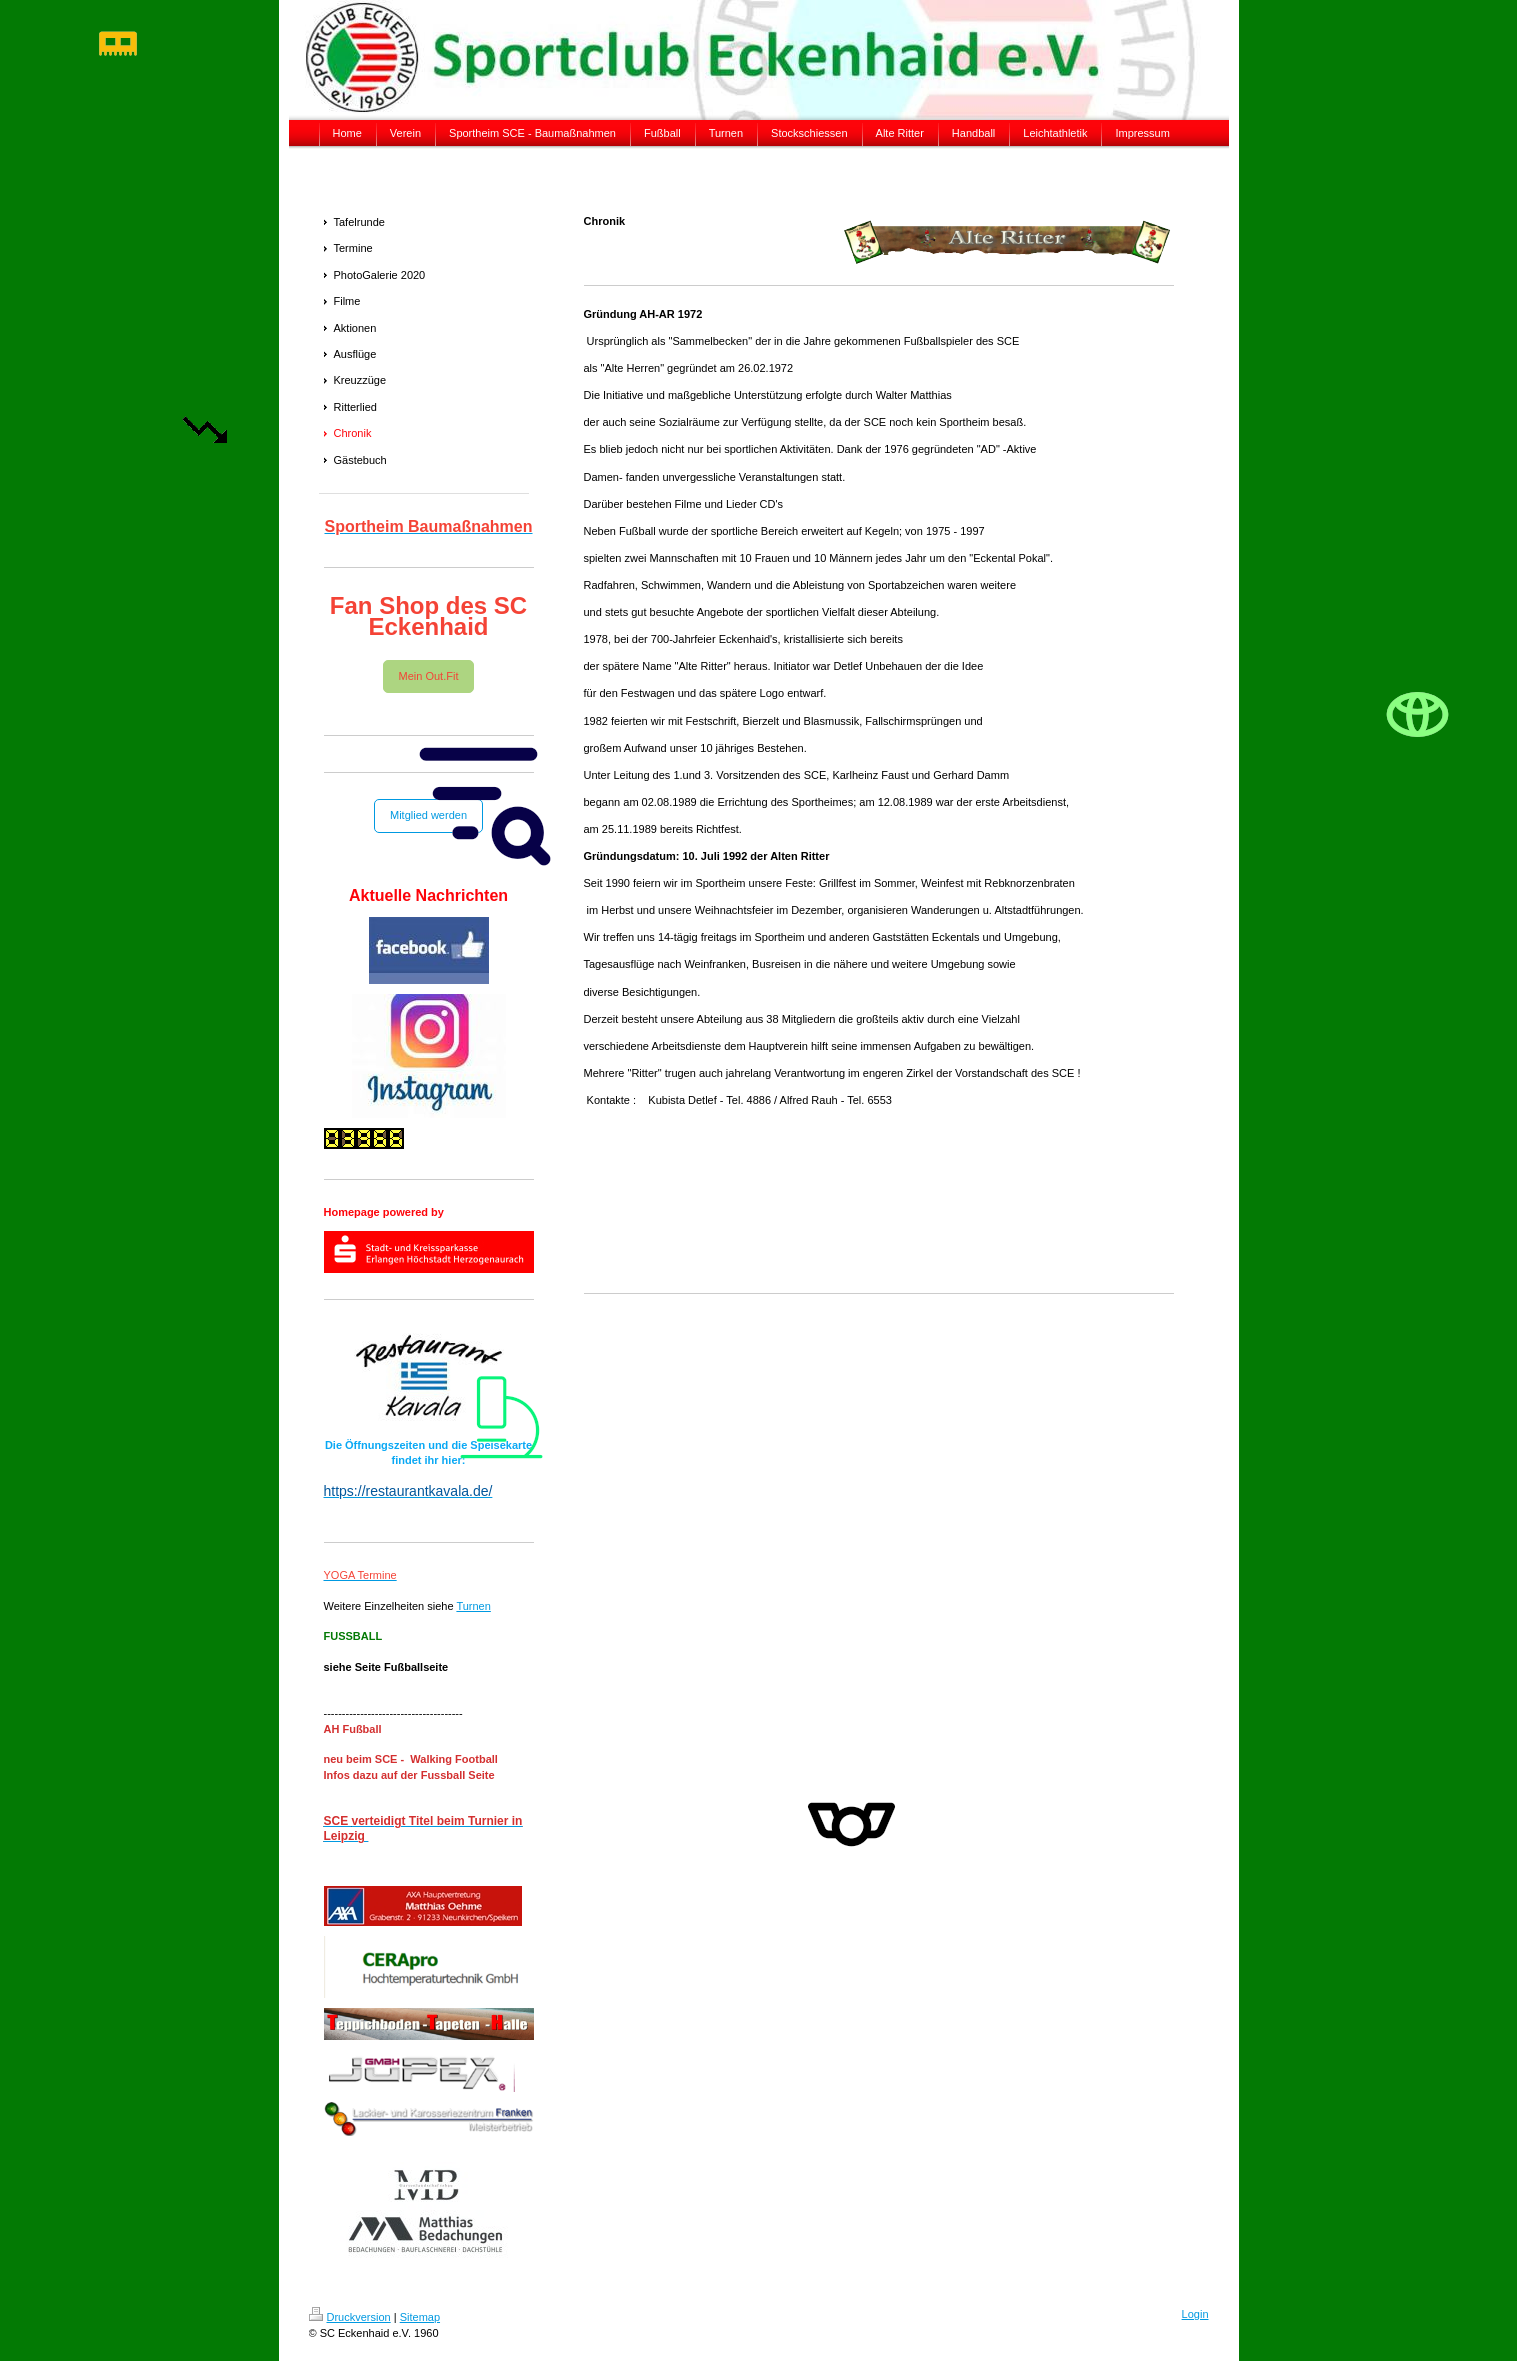 The width and height of the screenshot is (1517, 2361). Describe the element at coordinates (118, 43) in the screenshot. I see `view device memory or RAM usage` at that location.